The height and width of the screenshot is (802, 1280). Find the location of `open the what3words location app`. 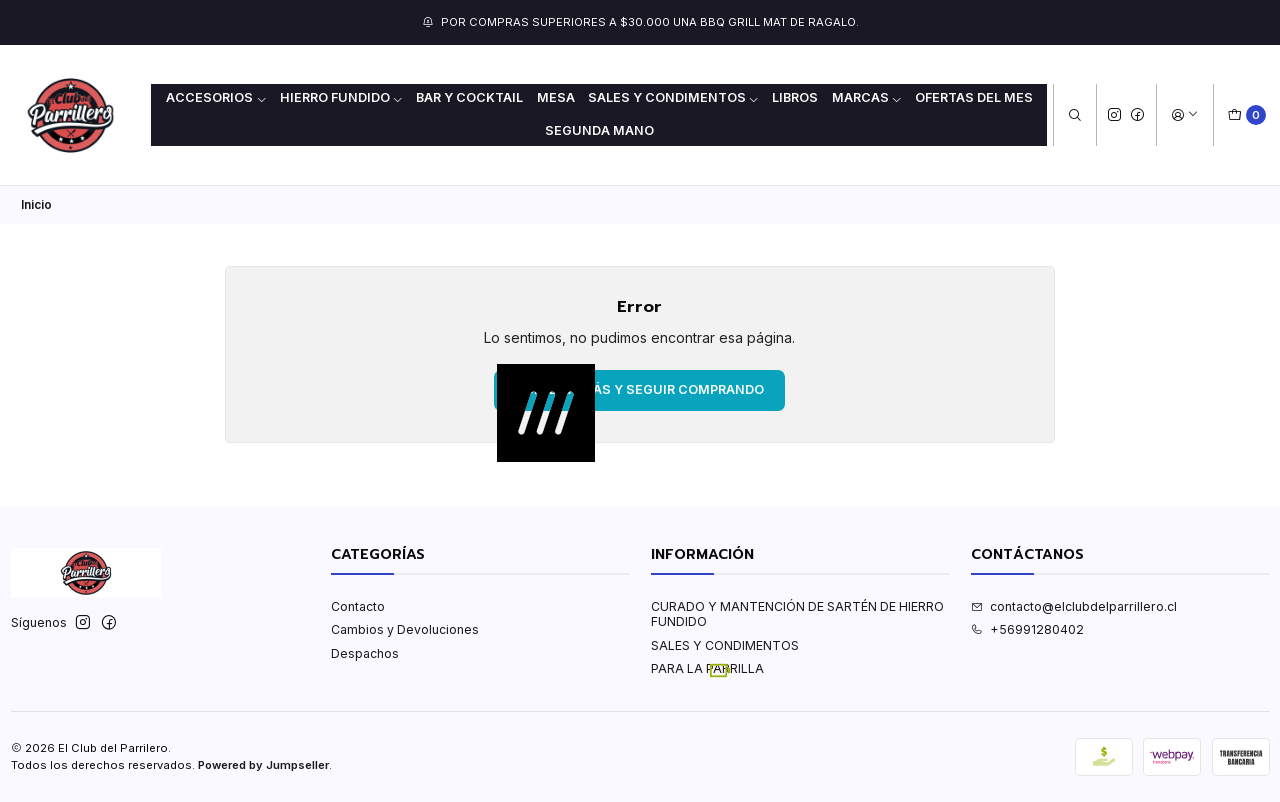

open the what3words location app is located at coordinates (546, 413).